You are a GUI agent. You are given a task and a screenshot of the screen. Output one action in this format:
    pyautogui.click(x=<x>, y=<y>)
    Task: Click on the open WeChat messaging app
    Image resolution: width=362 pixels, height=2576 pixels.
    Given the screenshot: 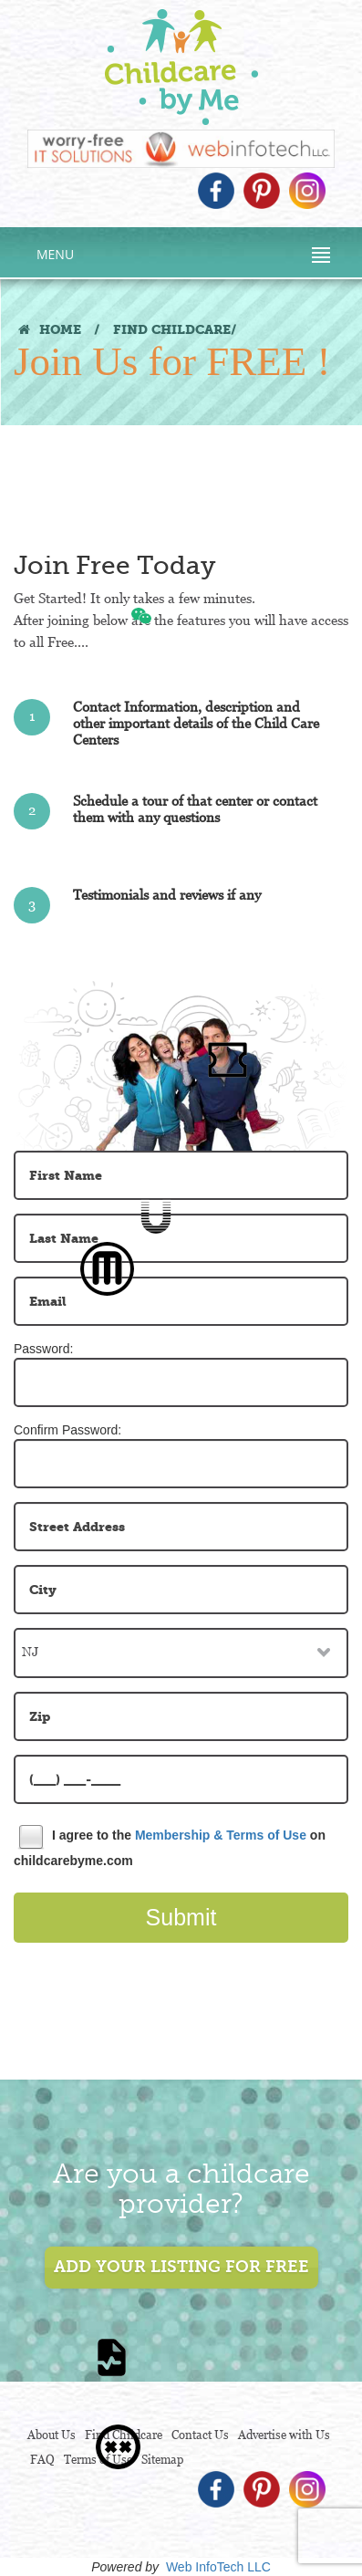 What is the action you would take?
    pyautogui.click(x=141, y=616)
    